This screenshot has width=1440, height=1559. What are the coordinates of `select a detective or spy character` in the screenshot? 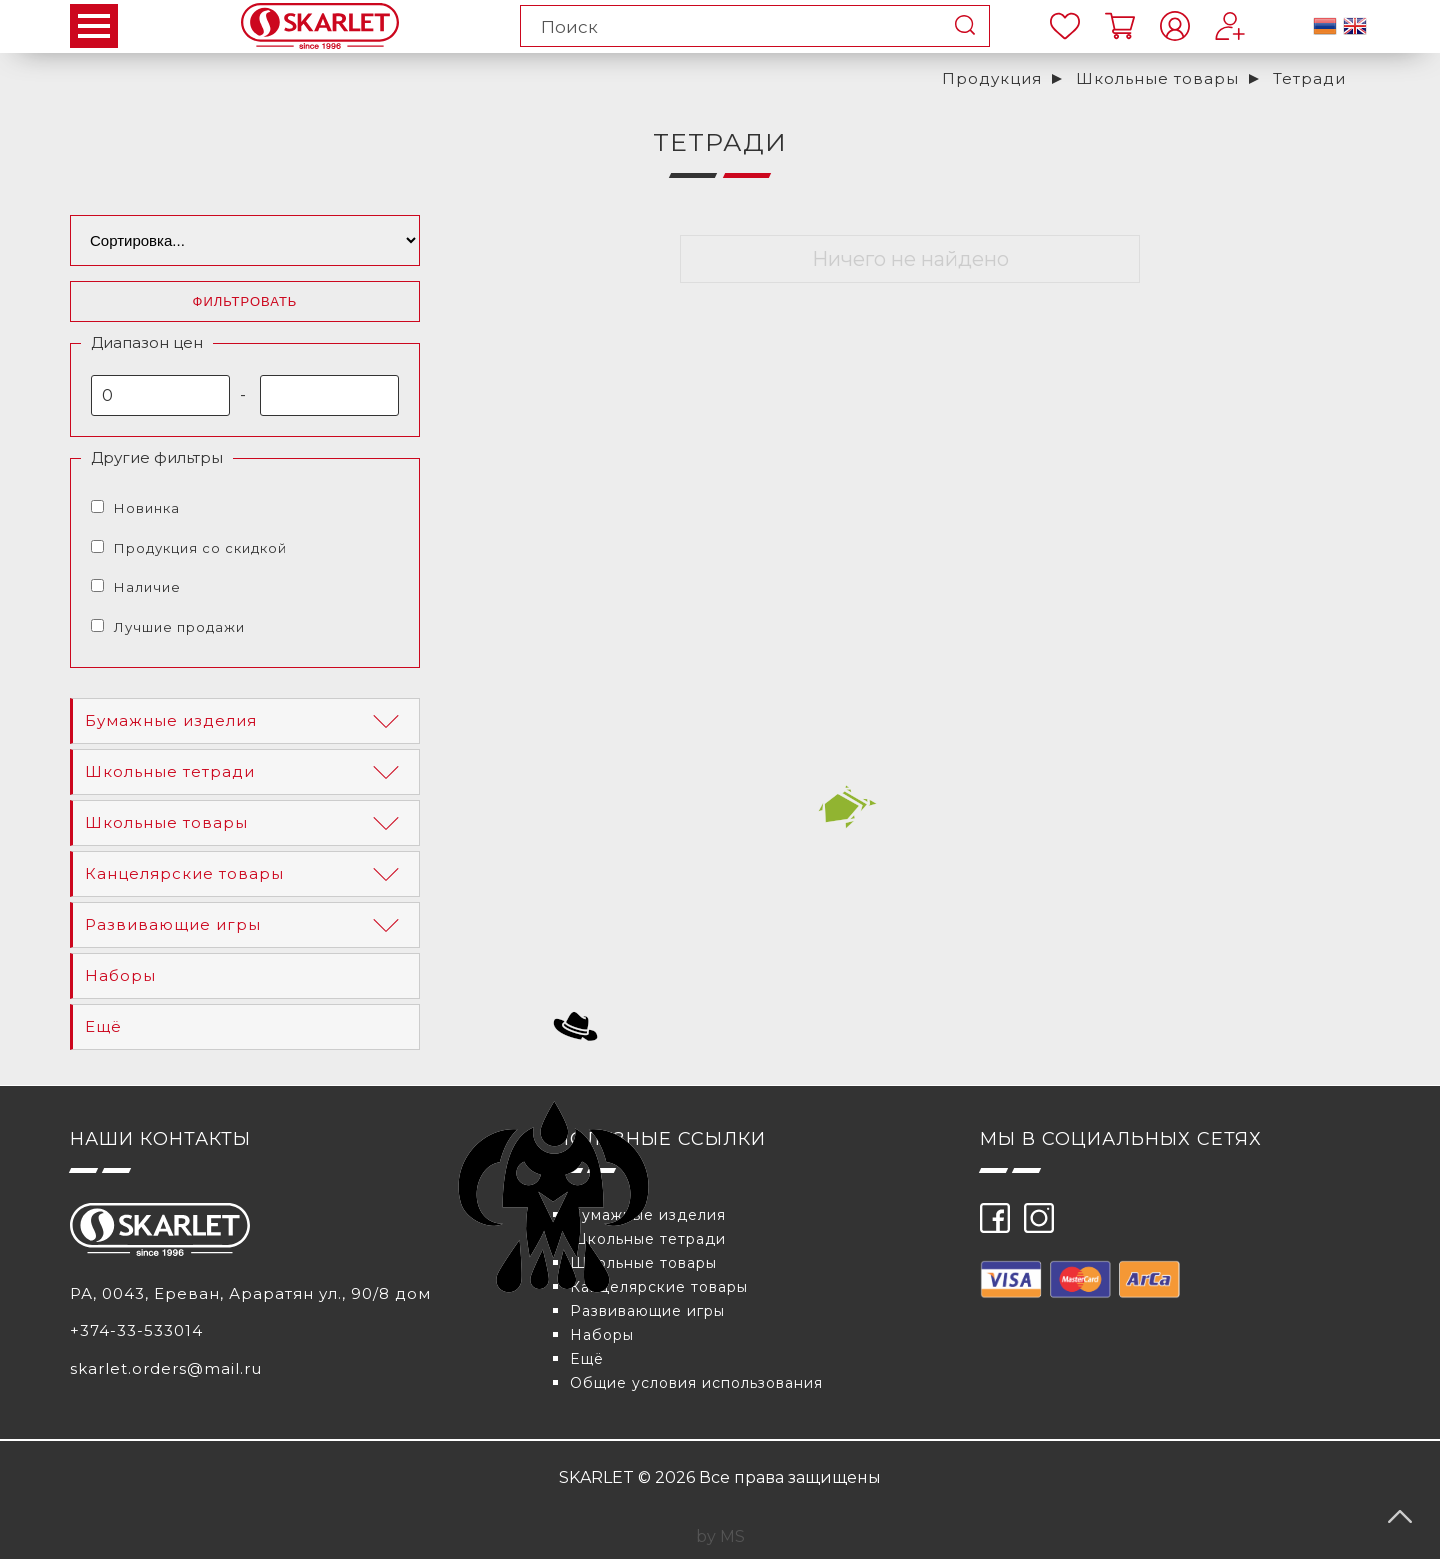 It's located at (575, 1026).